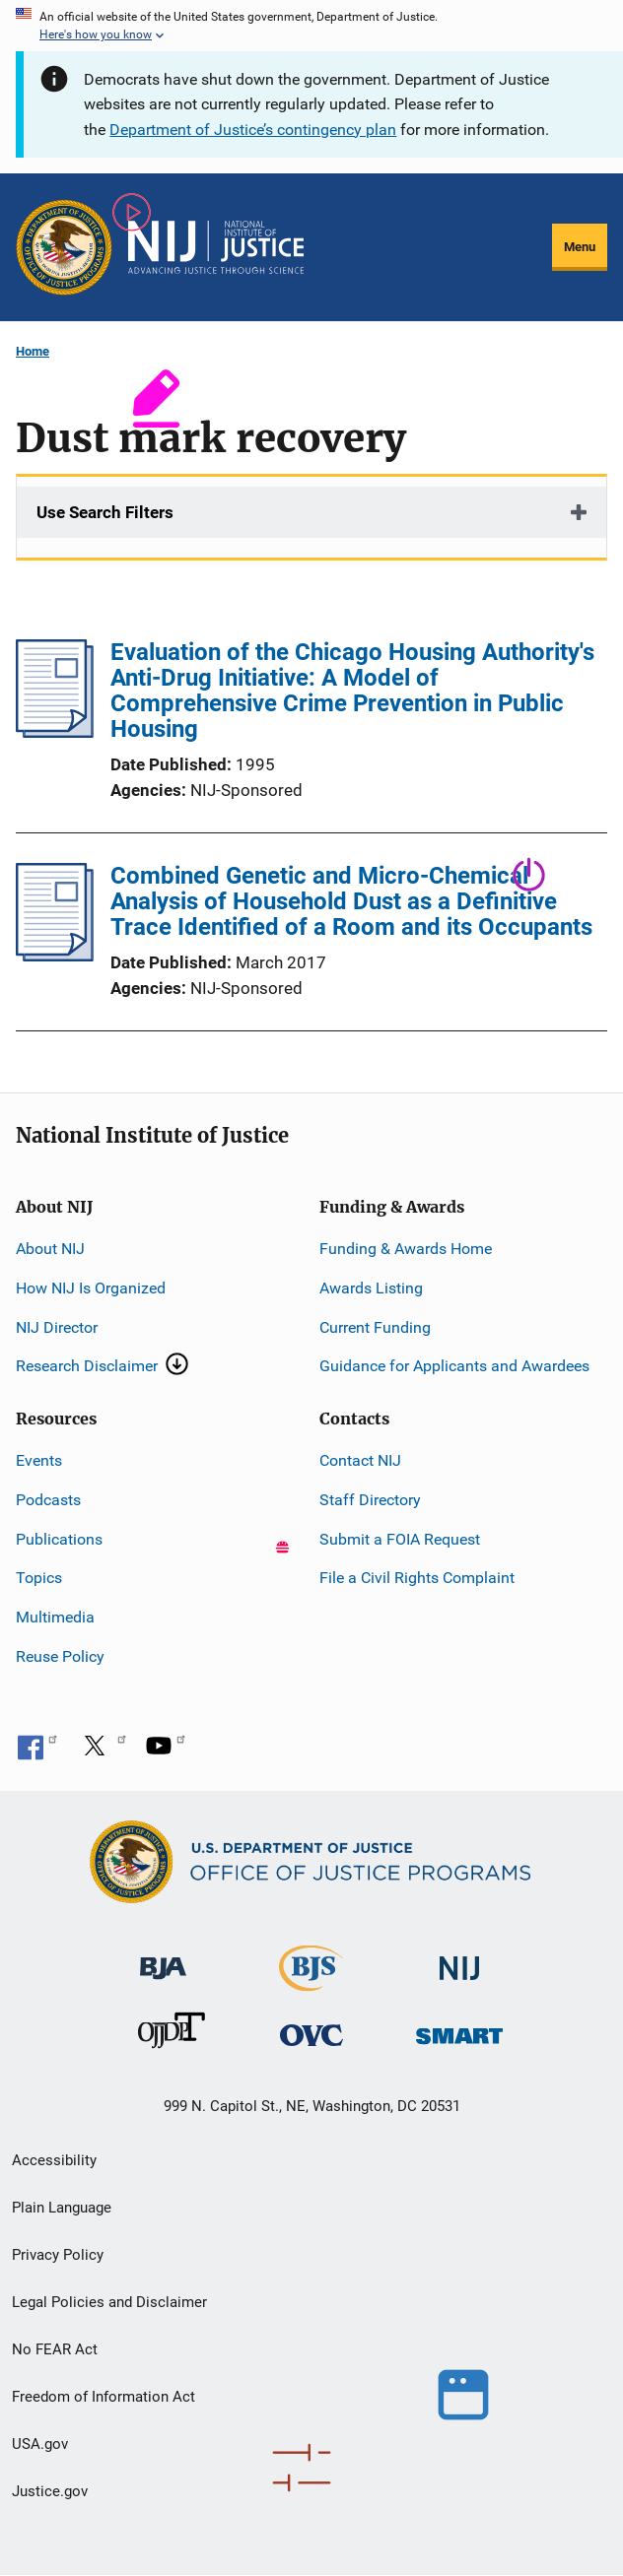  What do you see at coordinates (282, 1547) in the screenshot?
I see `open navigation menu` at bounding box center [282, 1547].